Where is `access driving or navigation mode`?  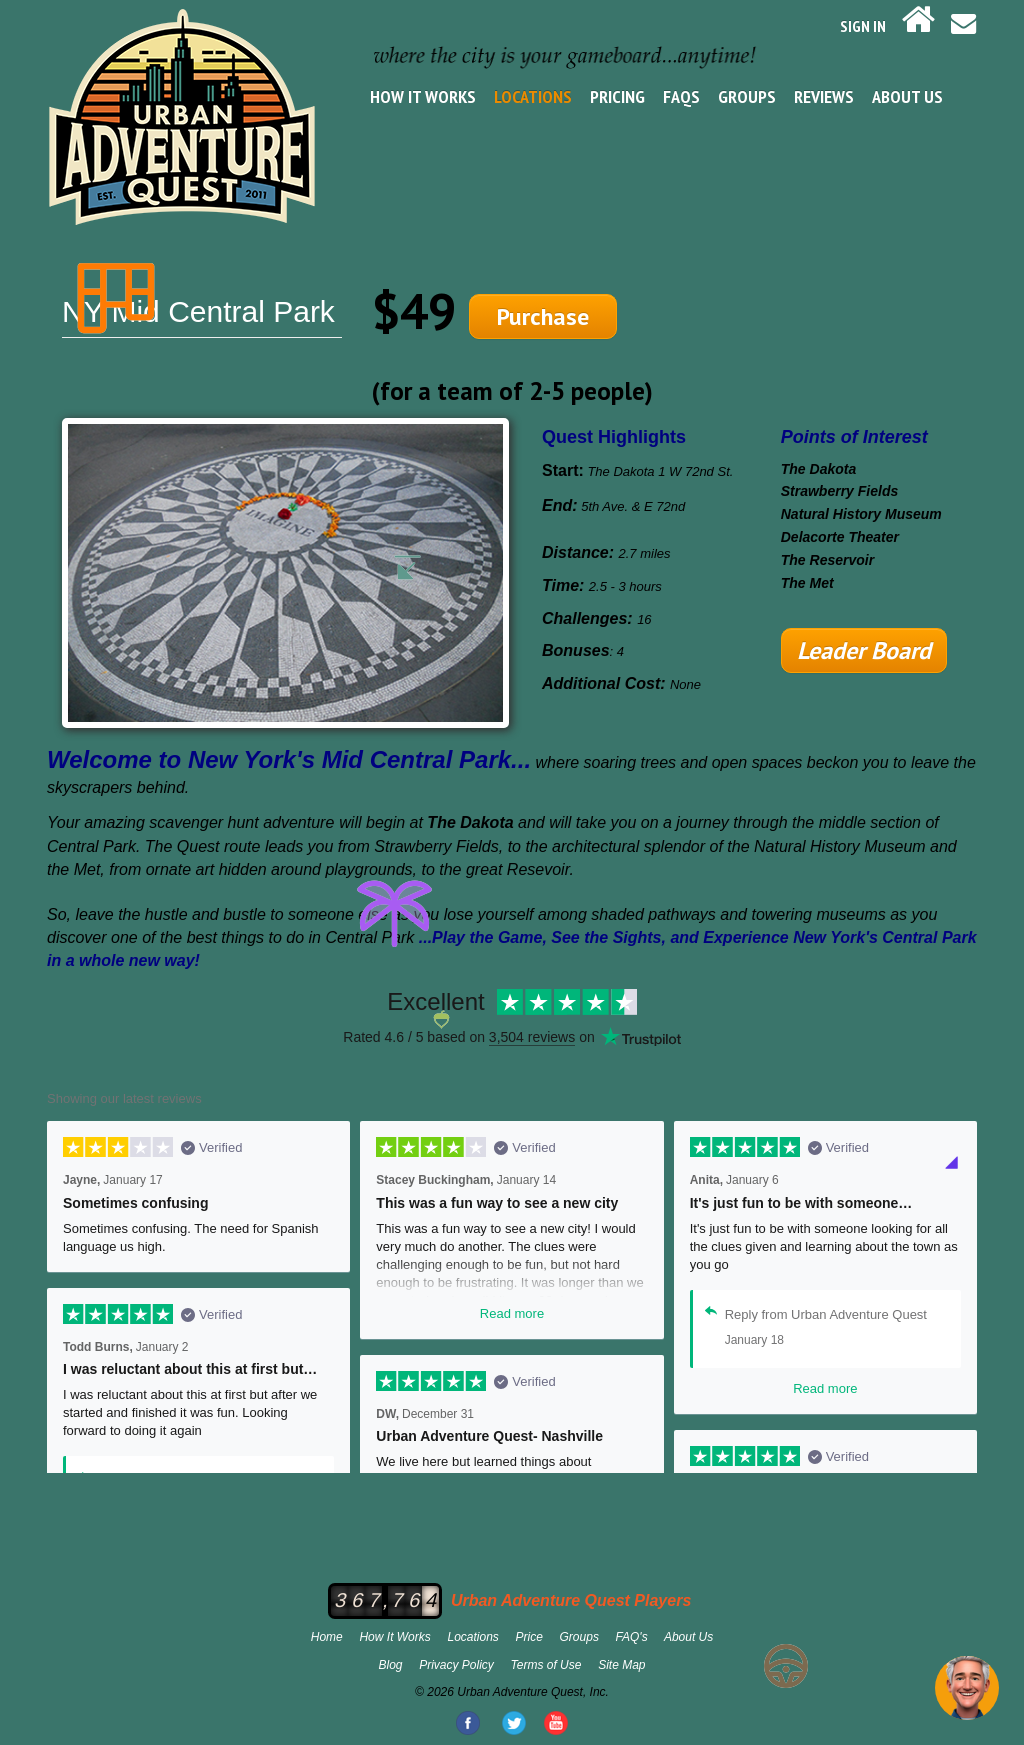
access driving or navigation mode is located at coordinates (786, 1666).